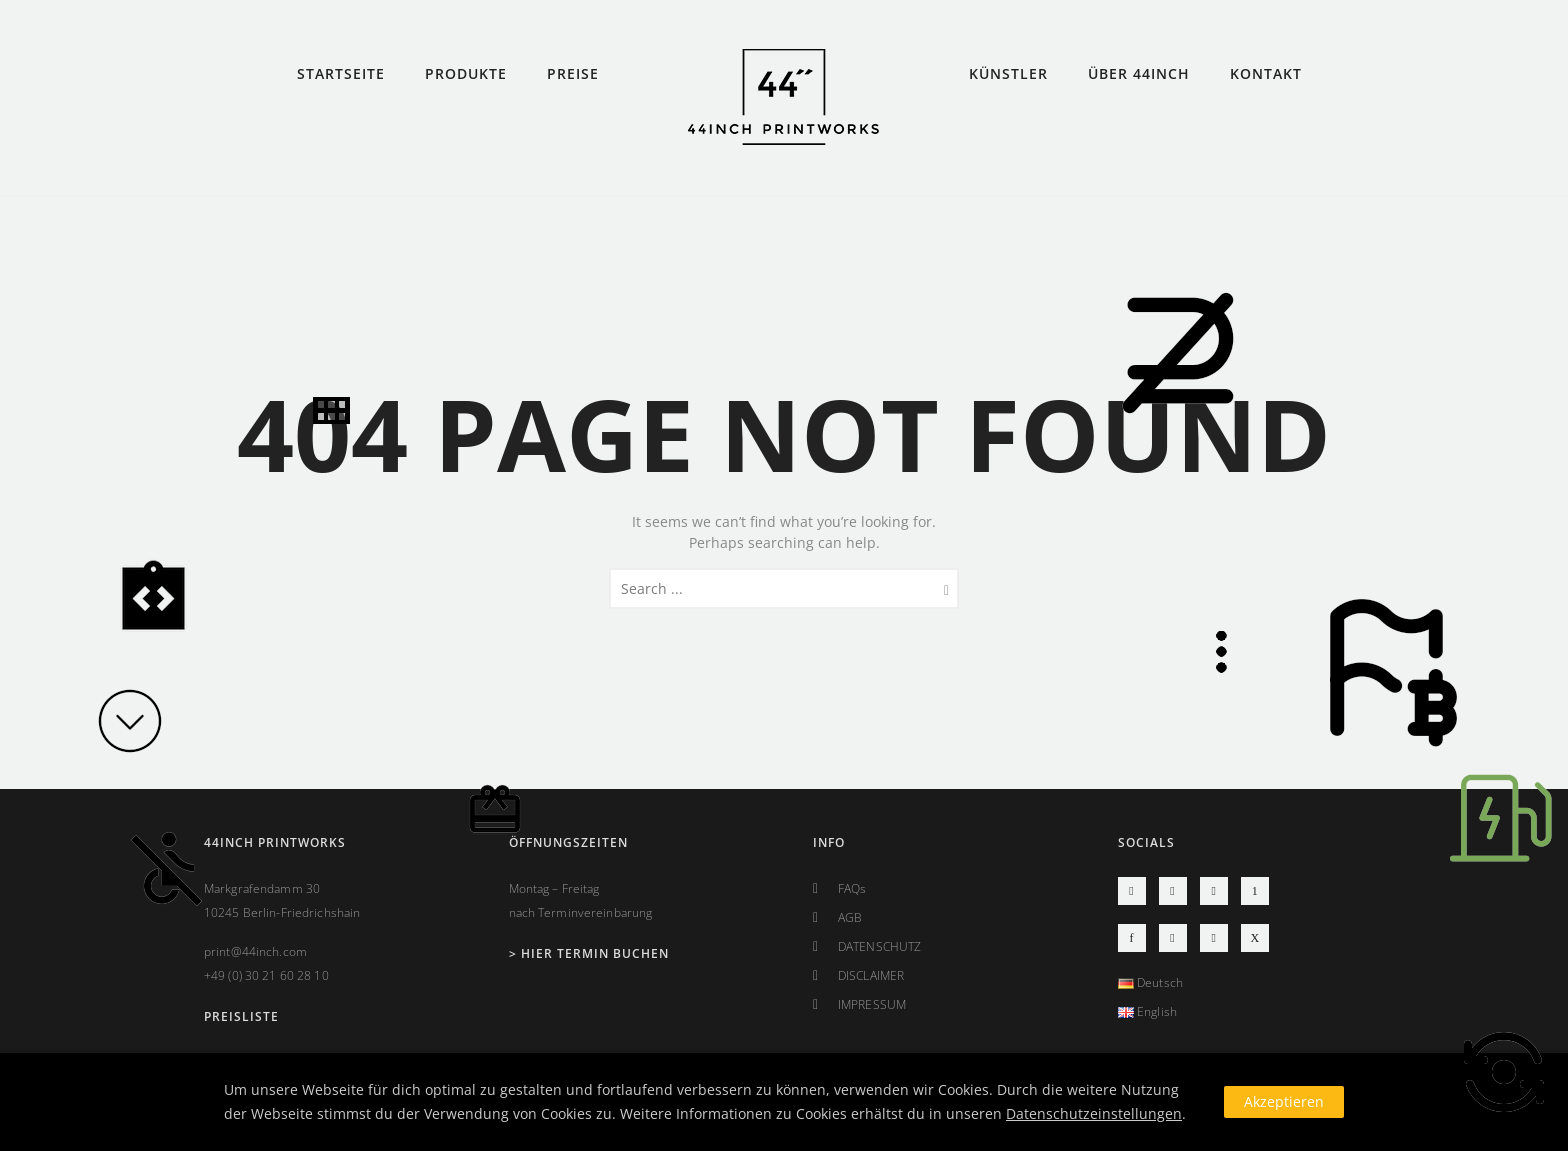 The width and height of the screenshot is (1568, 1151). I want to click on indicates "not a superset of" in mathematical notation, so click(1178, 353).